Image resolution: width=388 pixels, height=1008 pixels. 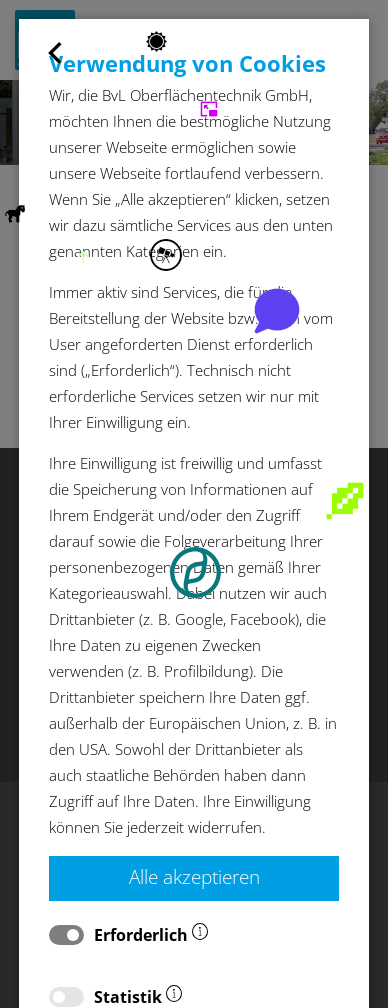 I want to click on exit picture-in-picture mode, so click(x=209, y=109).